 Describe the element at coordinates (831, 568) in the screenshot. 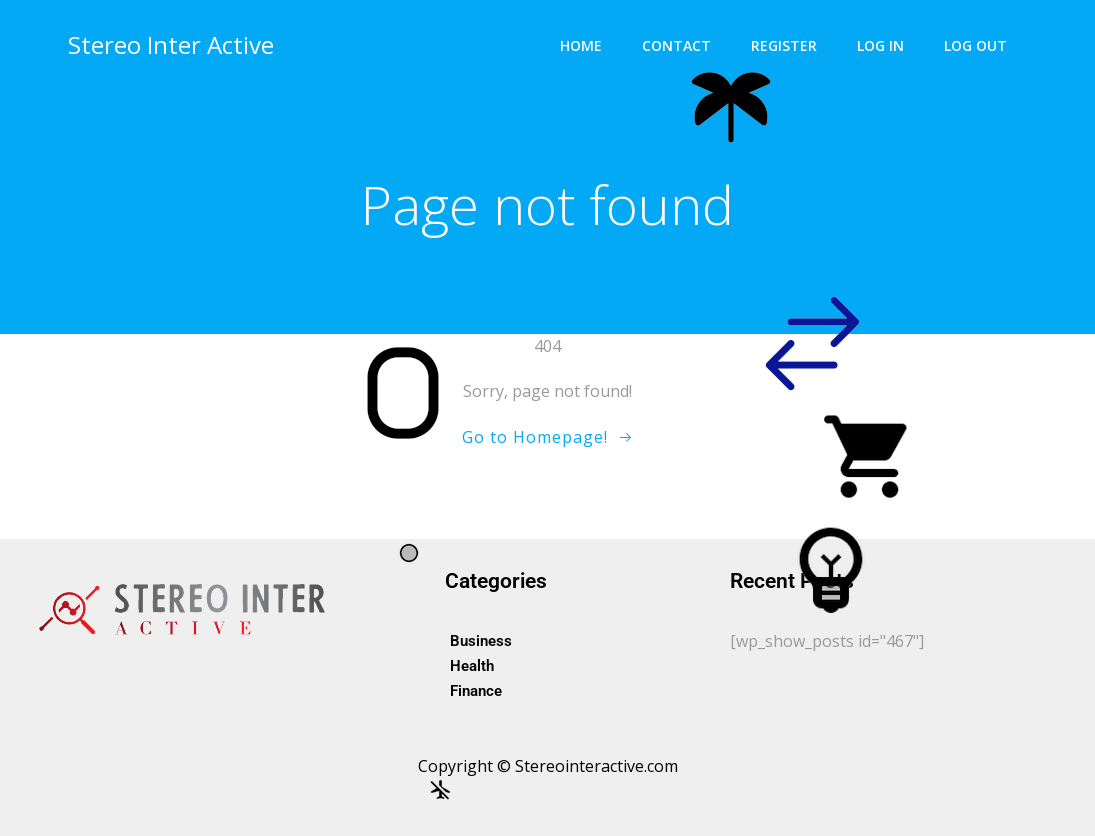

I see `access tips or helpful suggestions` at that location.